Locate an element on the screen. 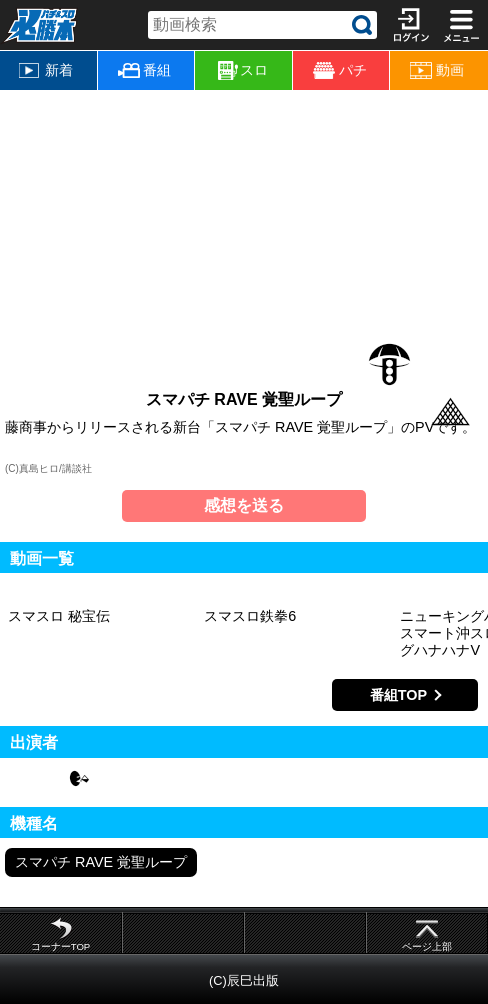 This screenshot has height=1004, width=488. indicates drinking or beverage consumption in gameplay is located at coordinates (79, 778).